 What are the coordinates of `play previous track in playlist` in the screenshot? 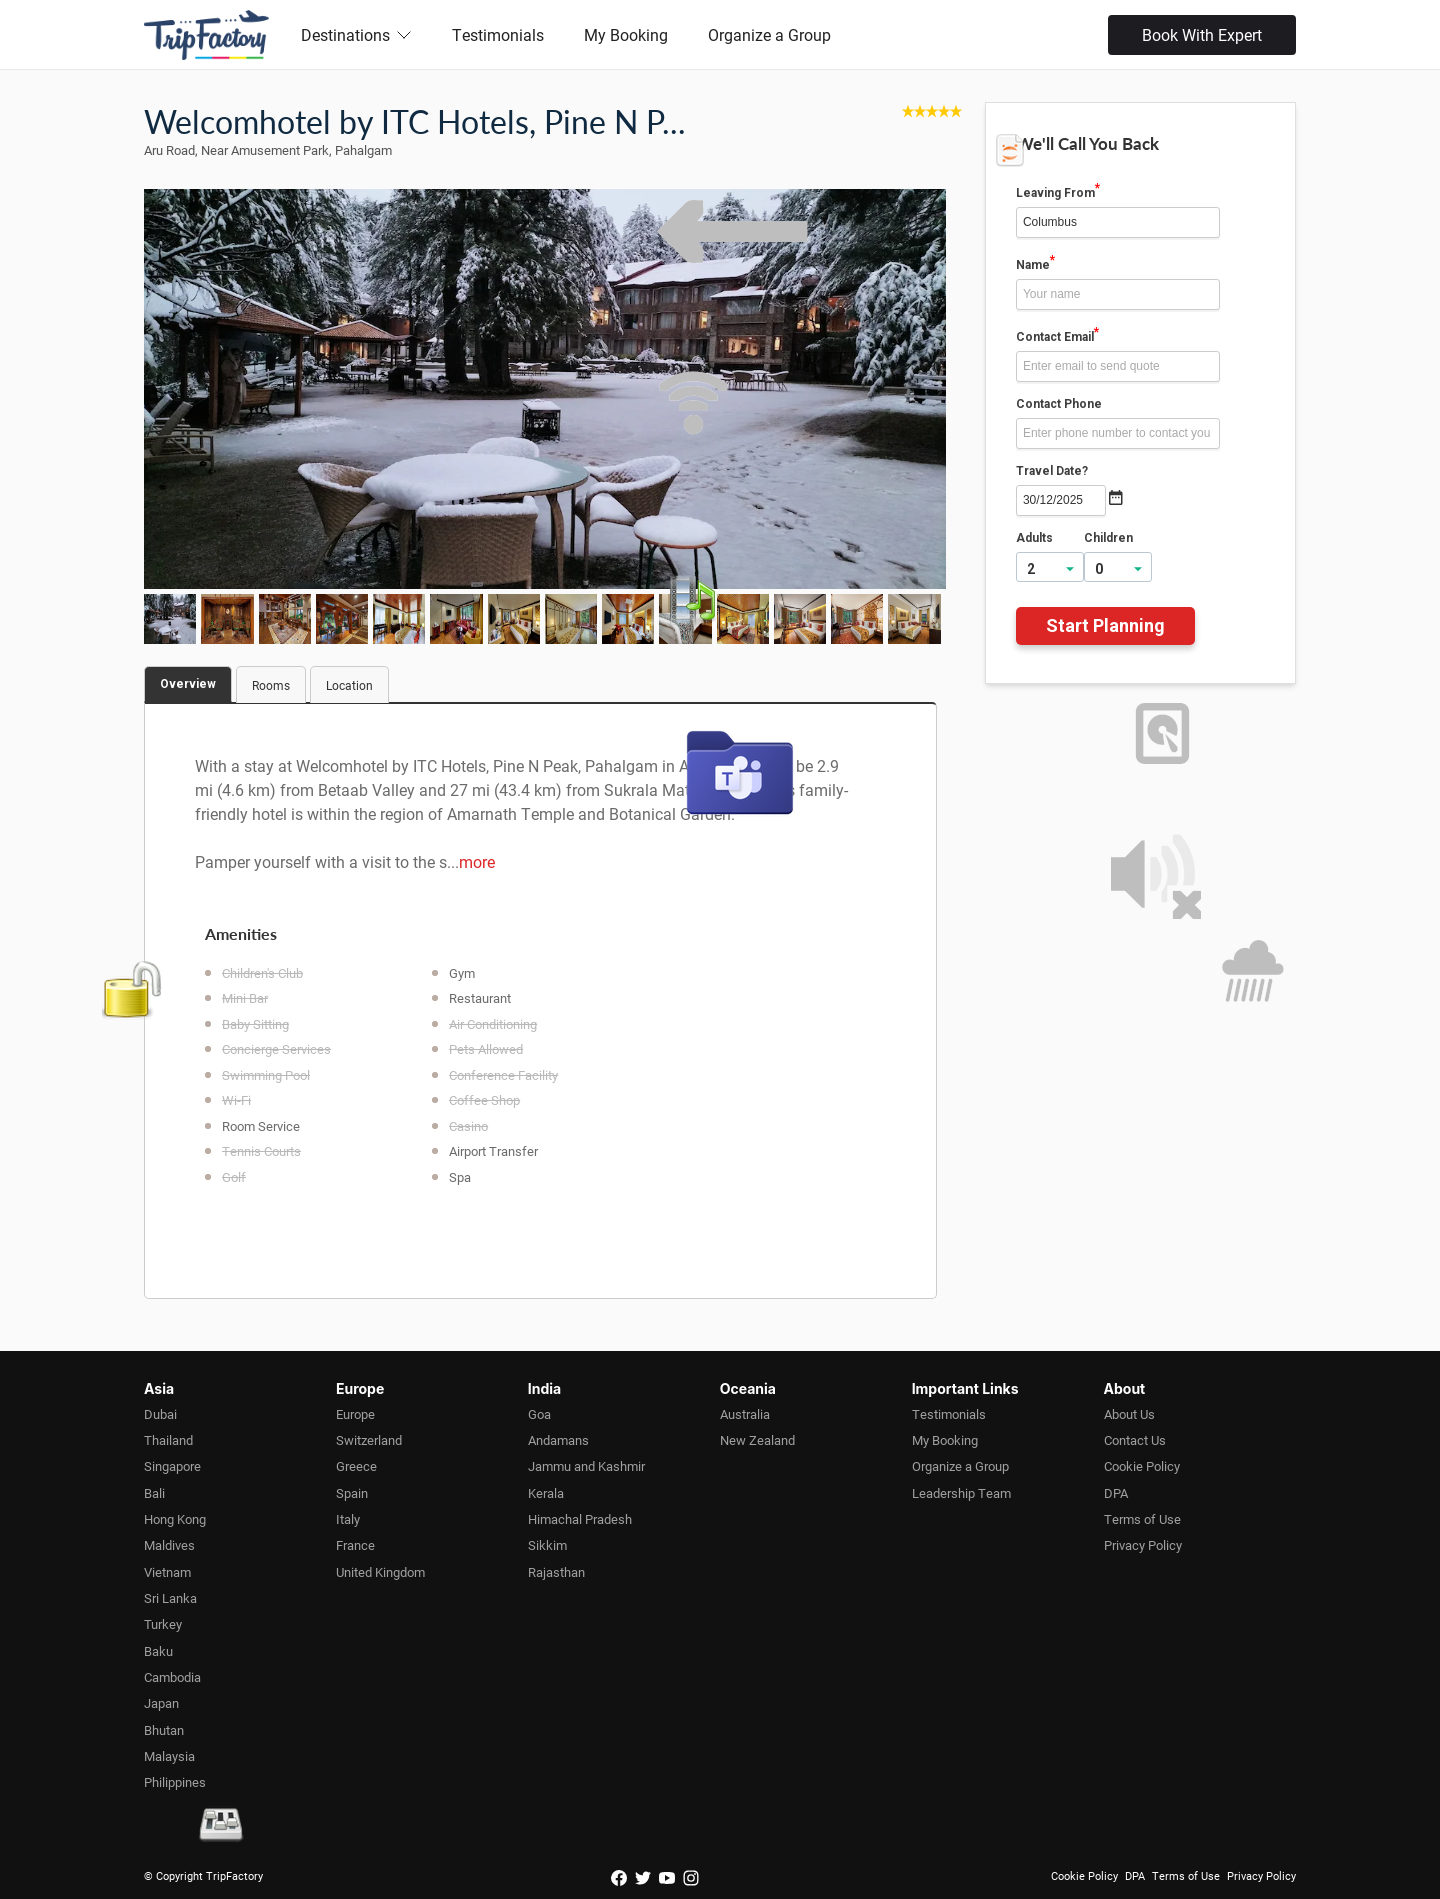 It's located at (734, 231).